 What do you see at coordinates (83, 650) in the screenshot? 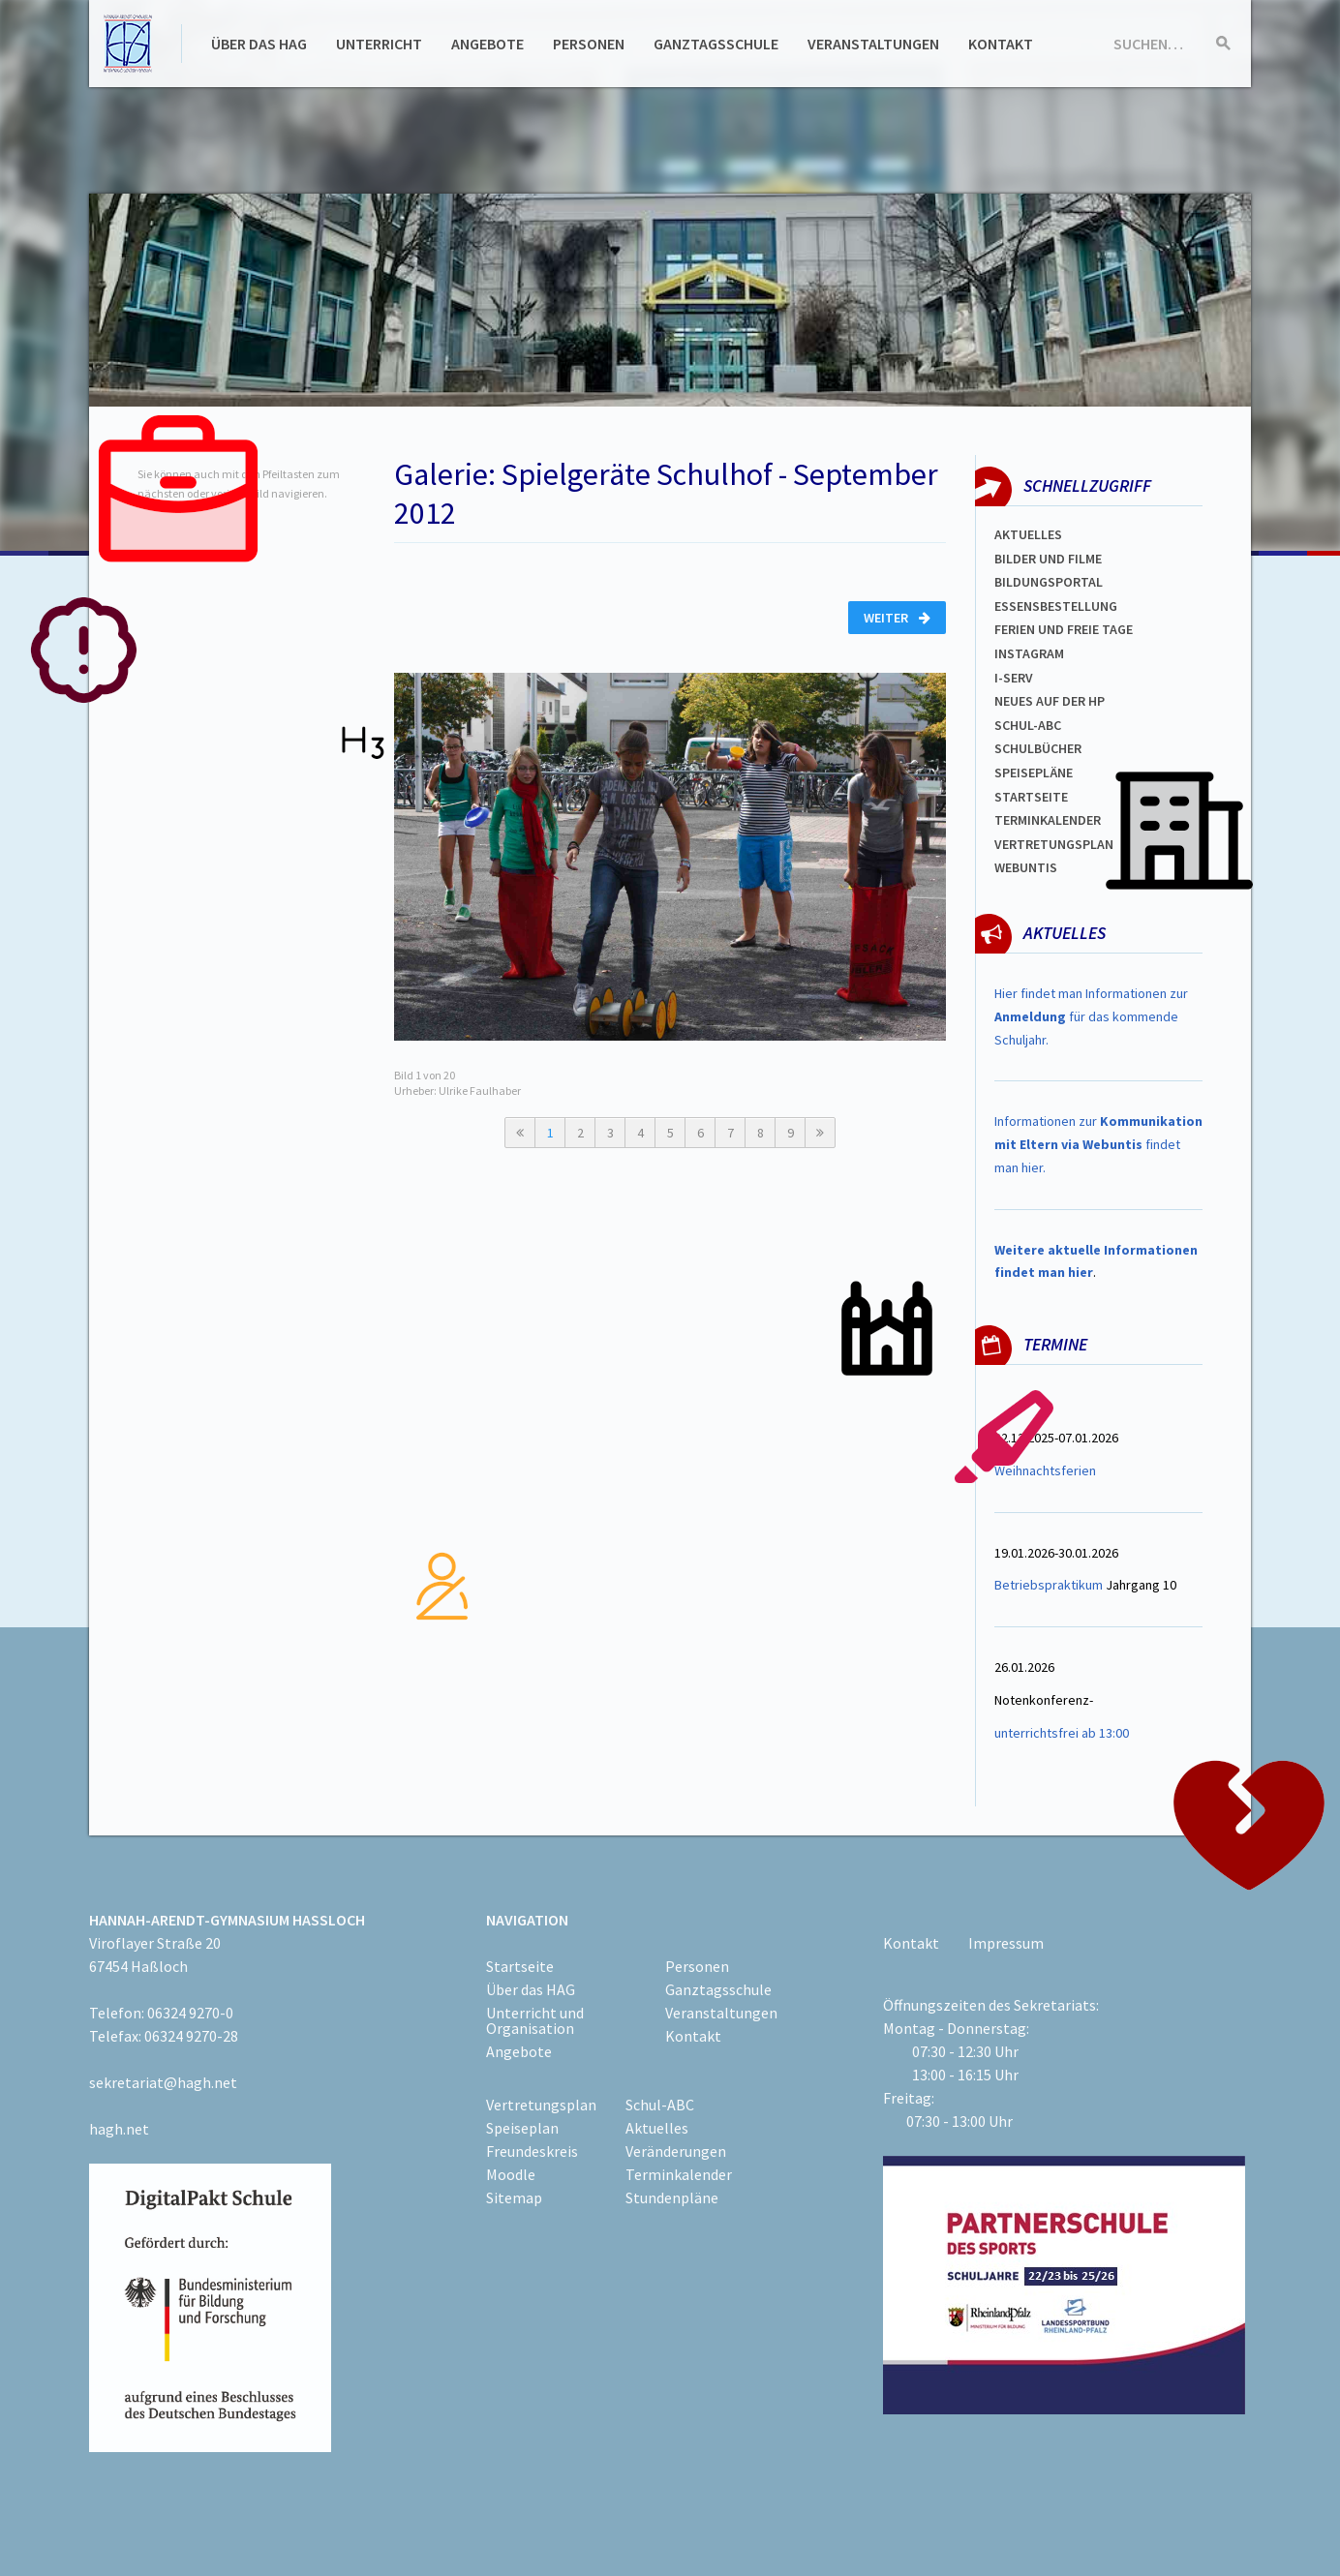
I see `indicates an alert or warning notification` at bounding box center [83, 650].